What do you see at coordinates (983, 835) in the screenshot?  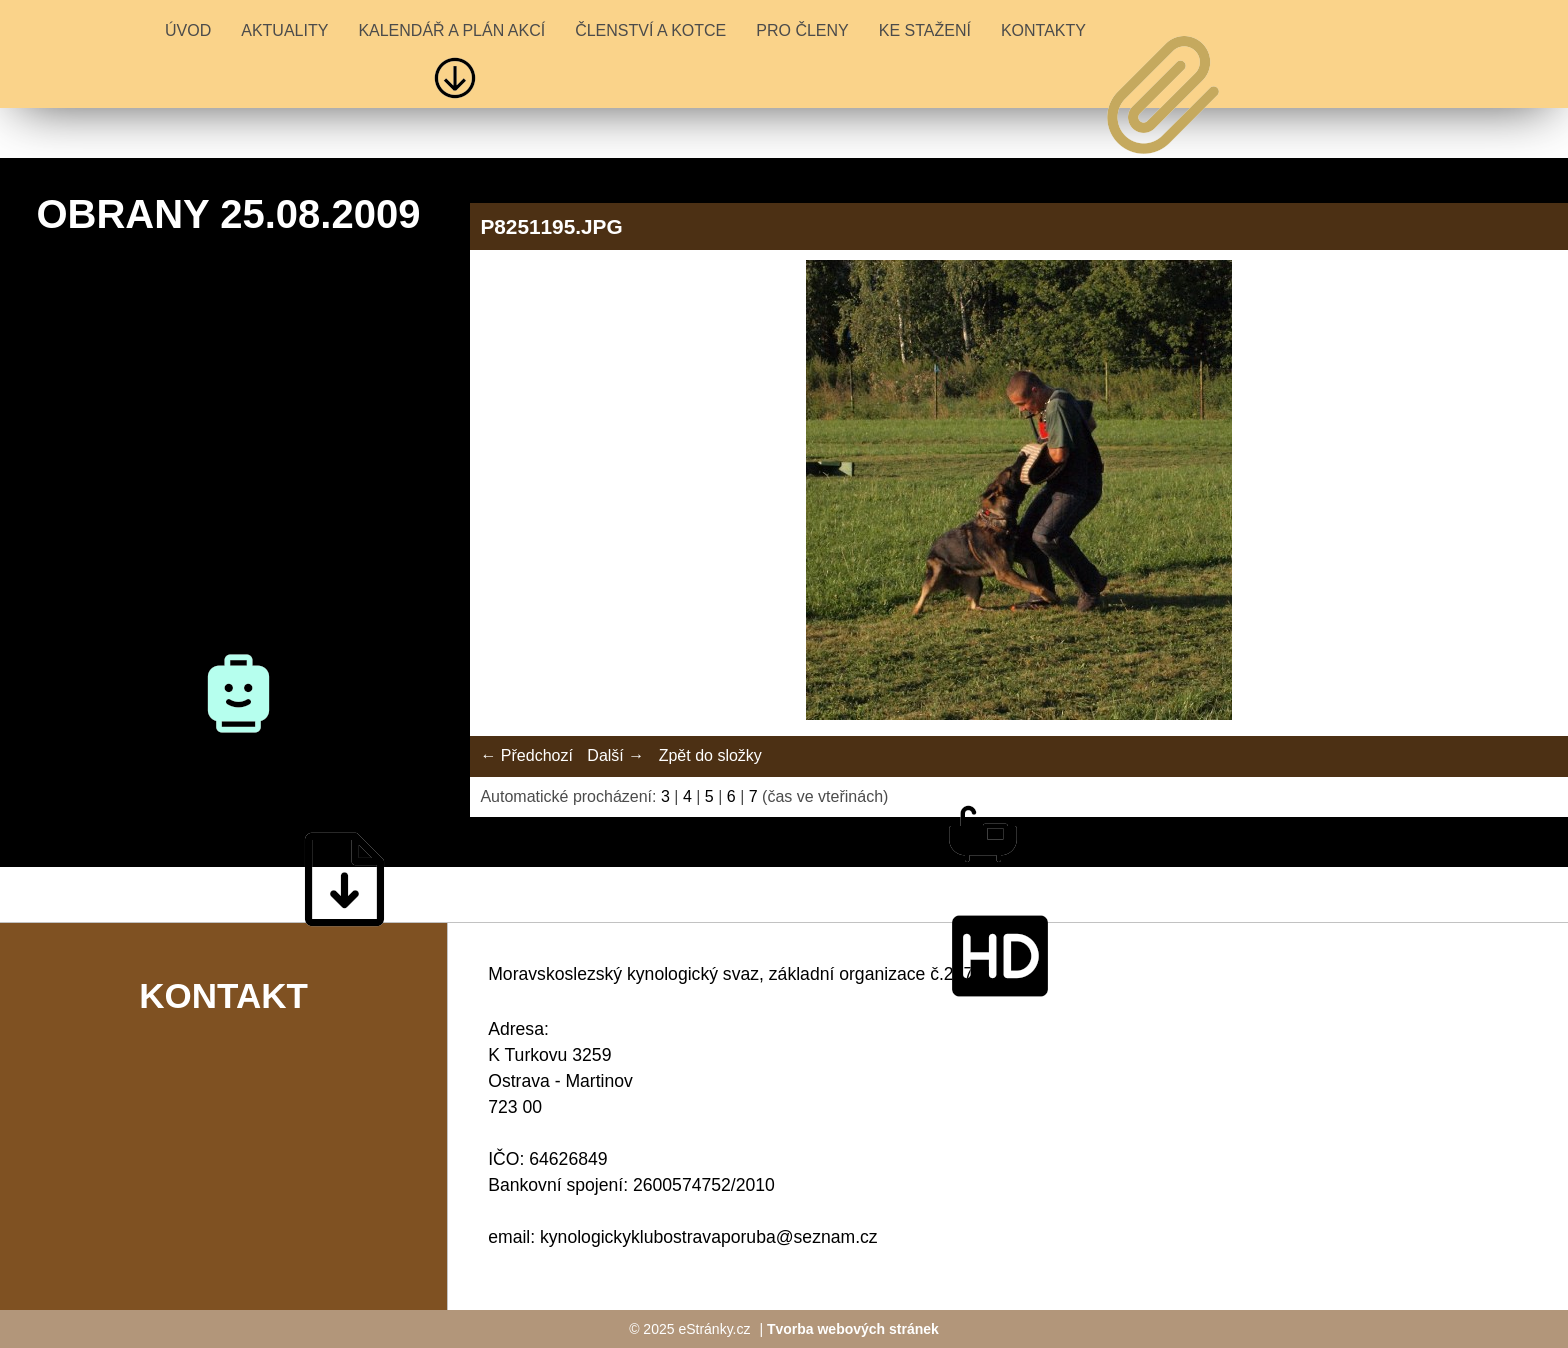 I see `indicates bathroom or bathing facilities` at bounding box center [983, 835].